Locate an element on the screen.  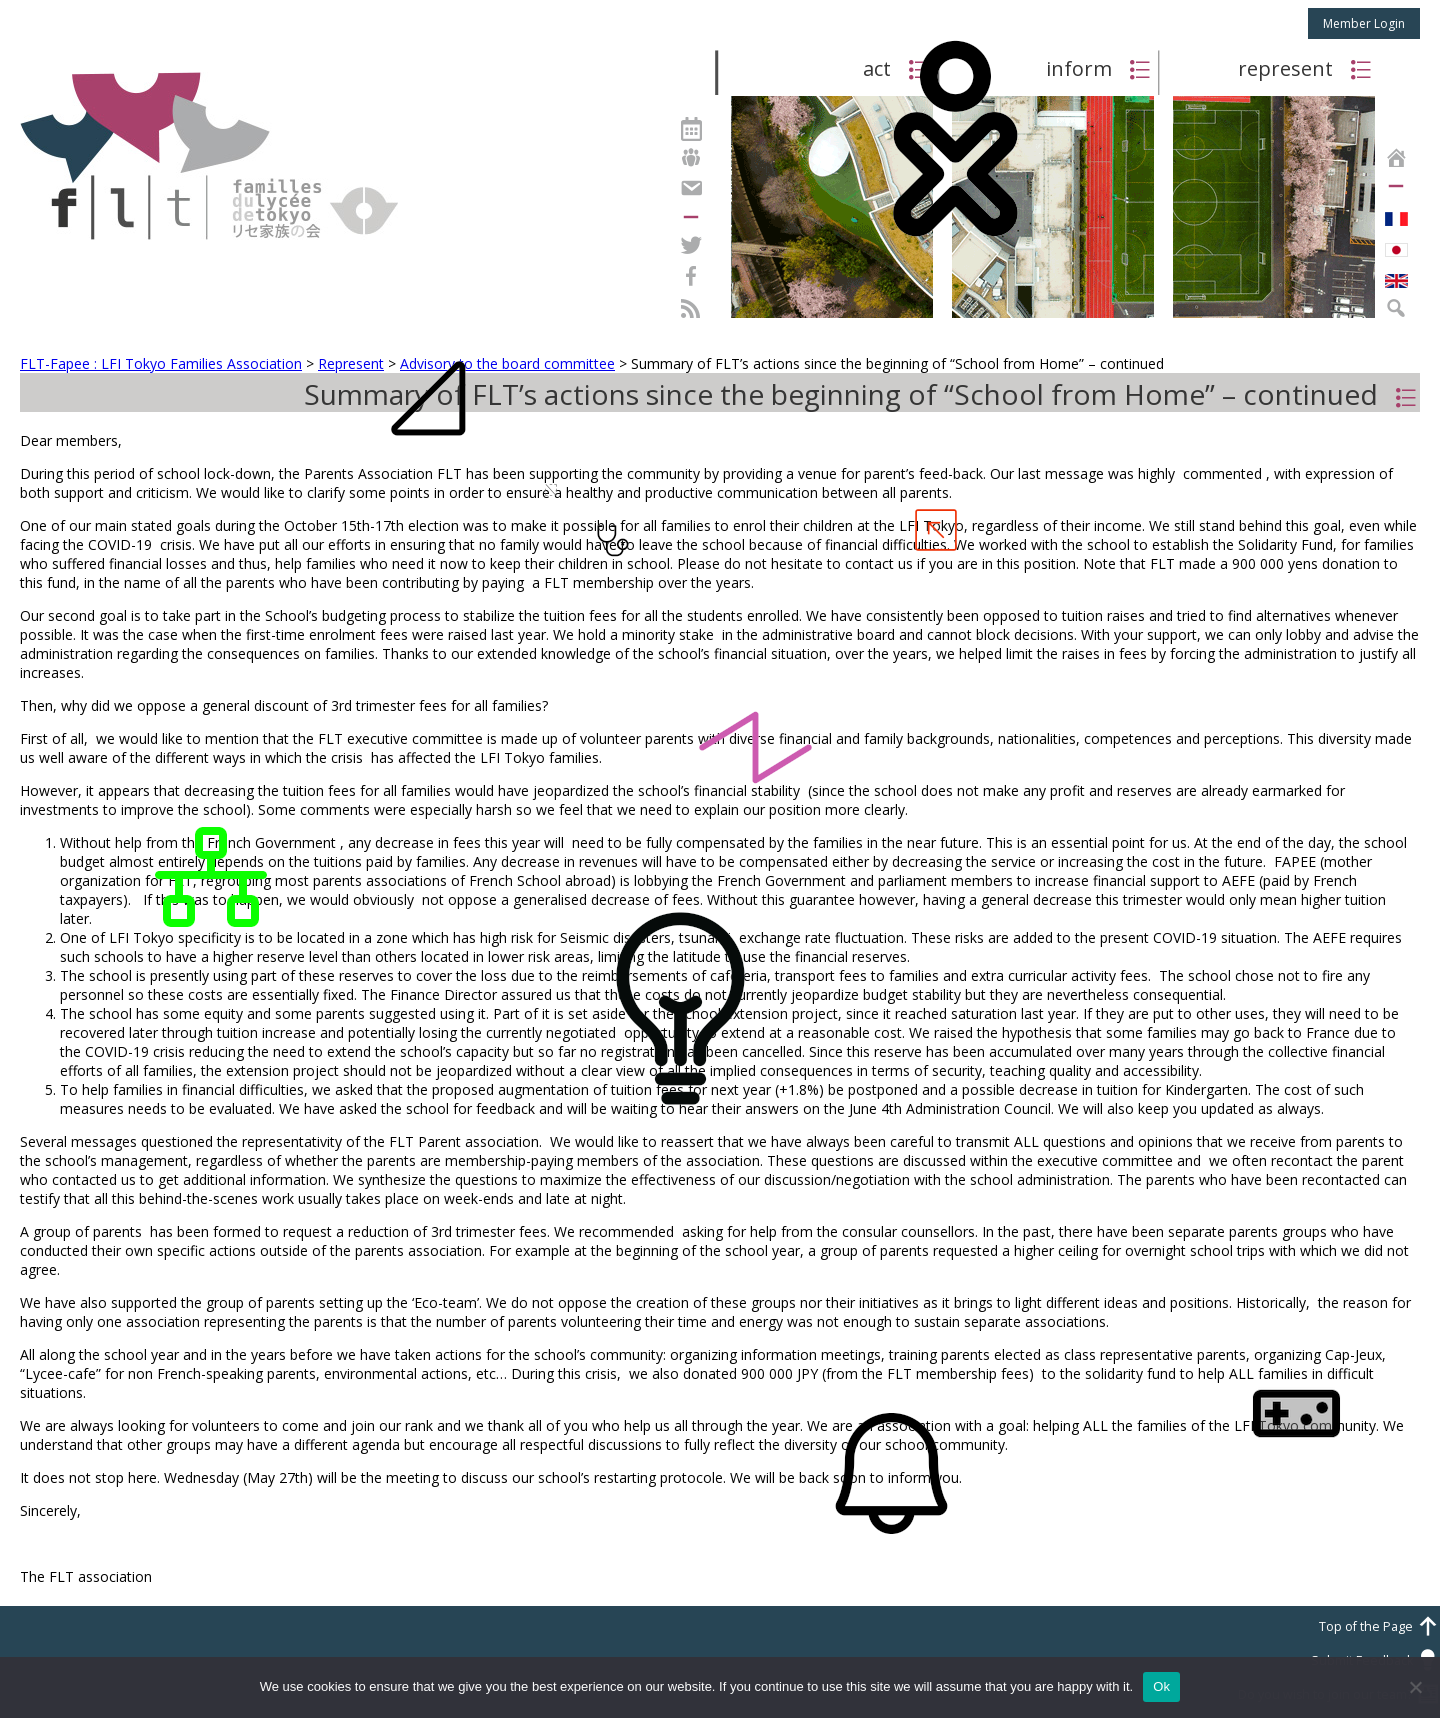
access games or gaming features is located at coordinates (1296, 1413).